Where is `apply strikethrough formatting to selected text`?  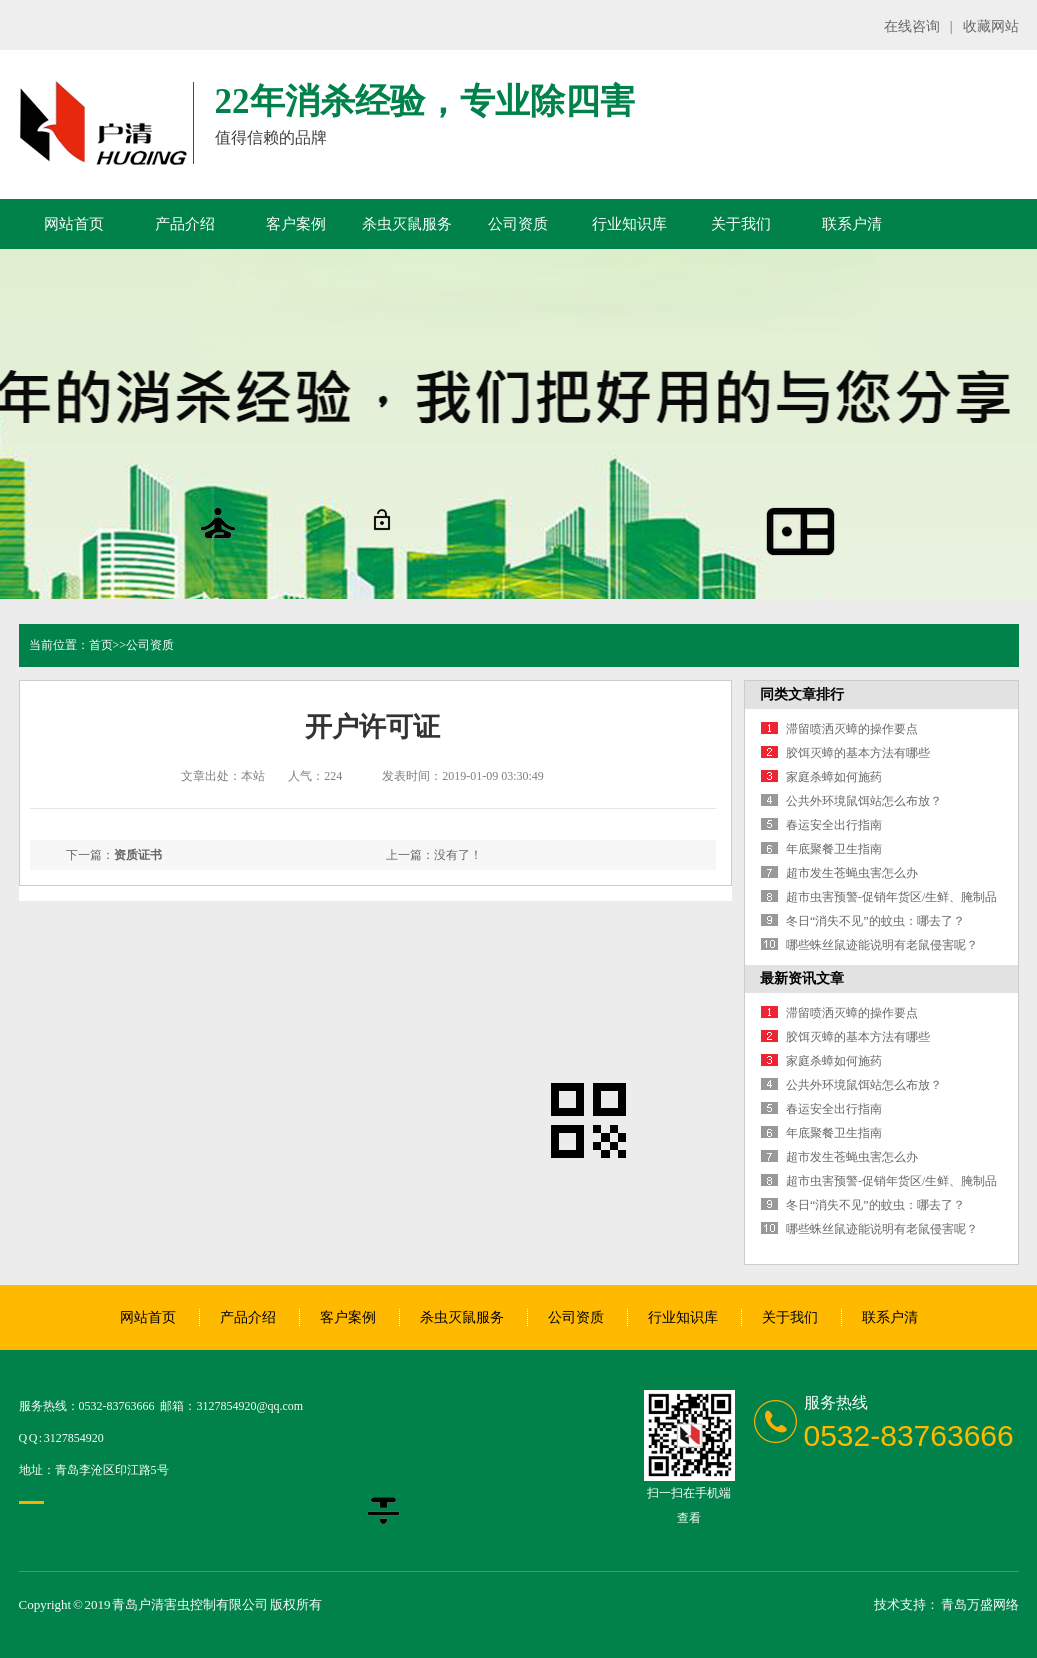 apply strikethrough formatting to selected text is located at coordinates (383, 1511).